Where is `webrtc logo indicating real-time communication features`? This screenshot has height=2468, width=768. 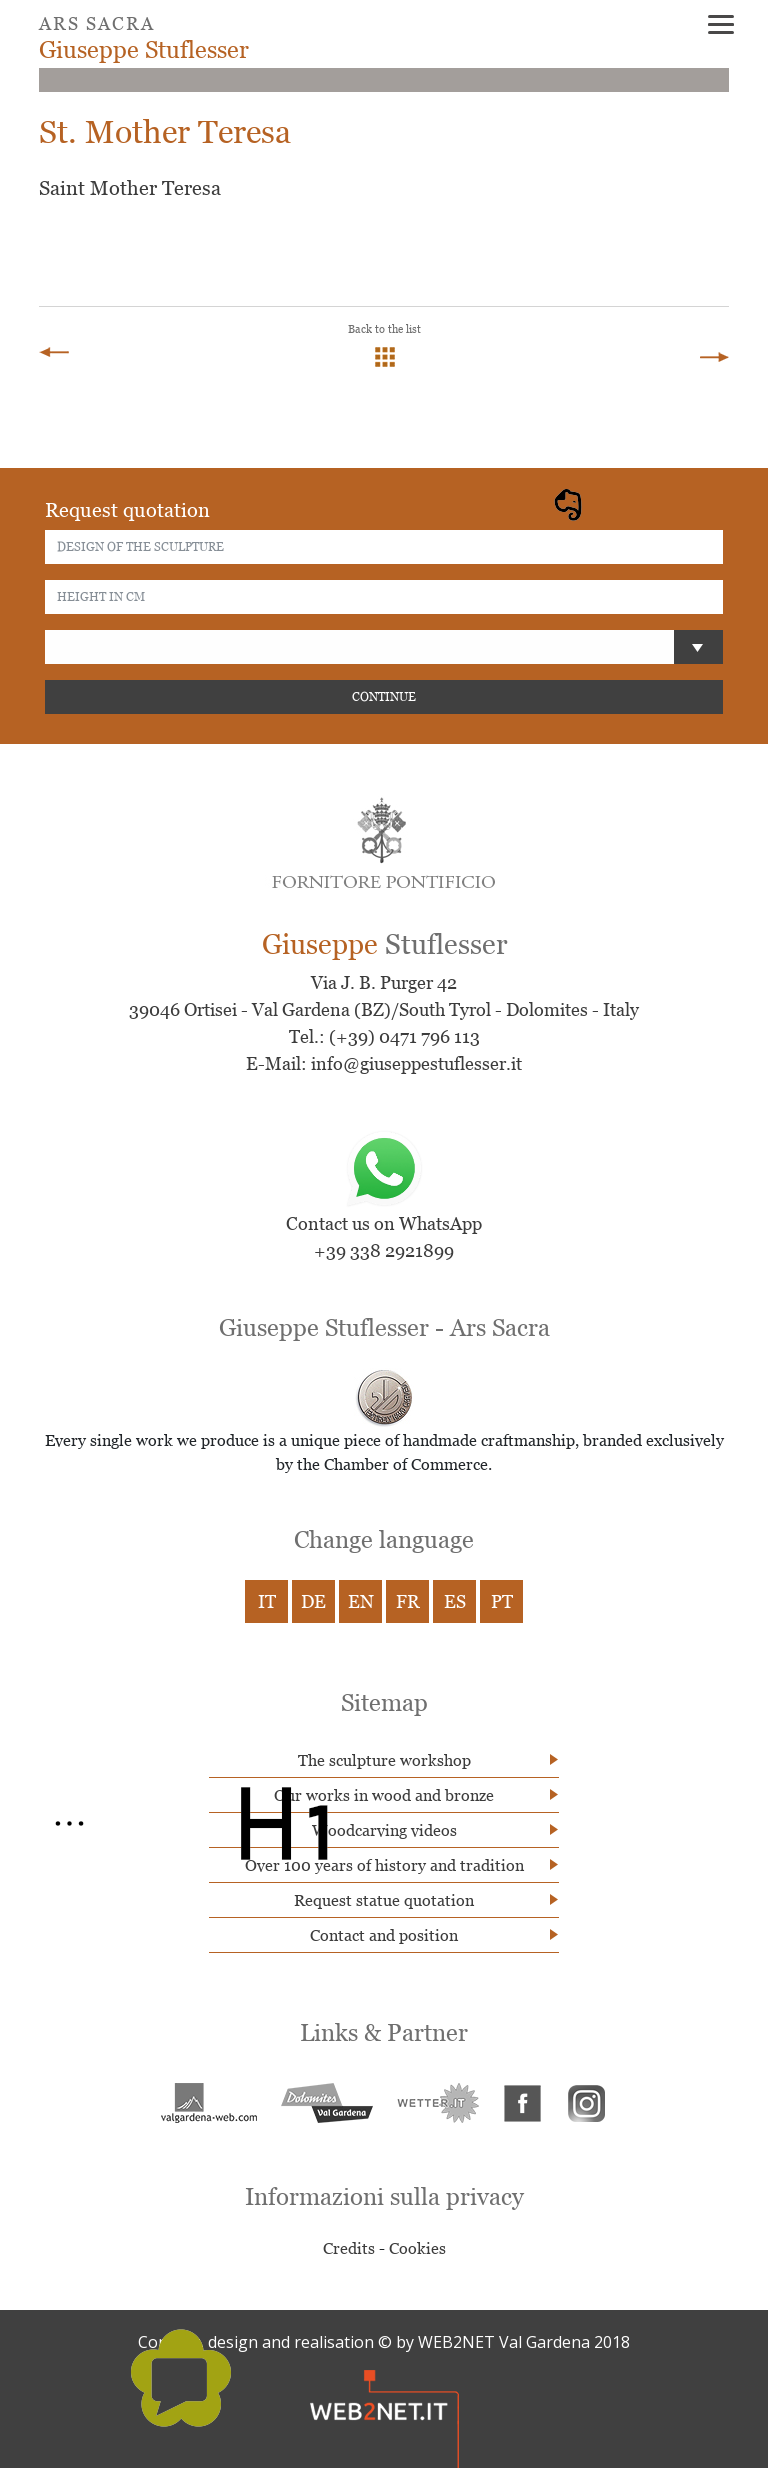 webrtc logo indicating real-time communication features is located at coordinates (181, 2378).